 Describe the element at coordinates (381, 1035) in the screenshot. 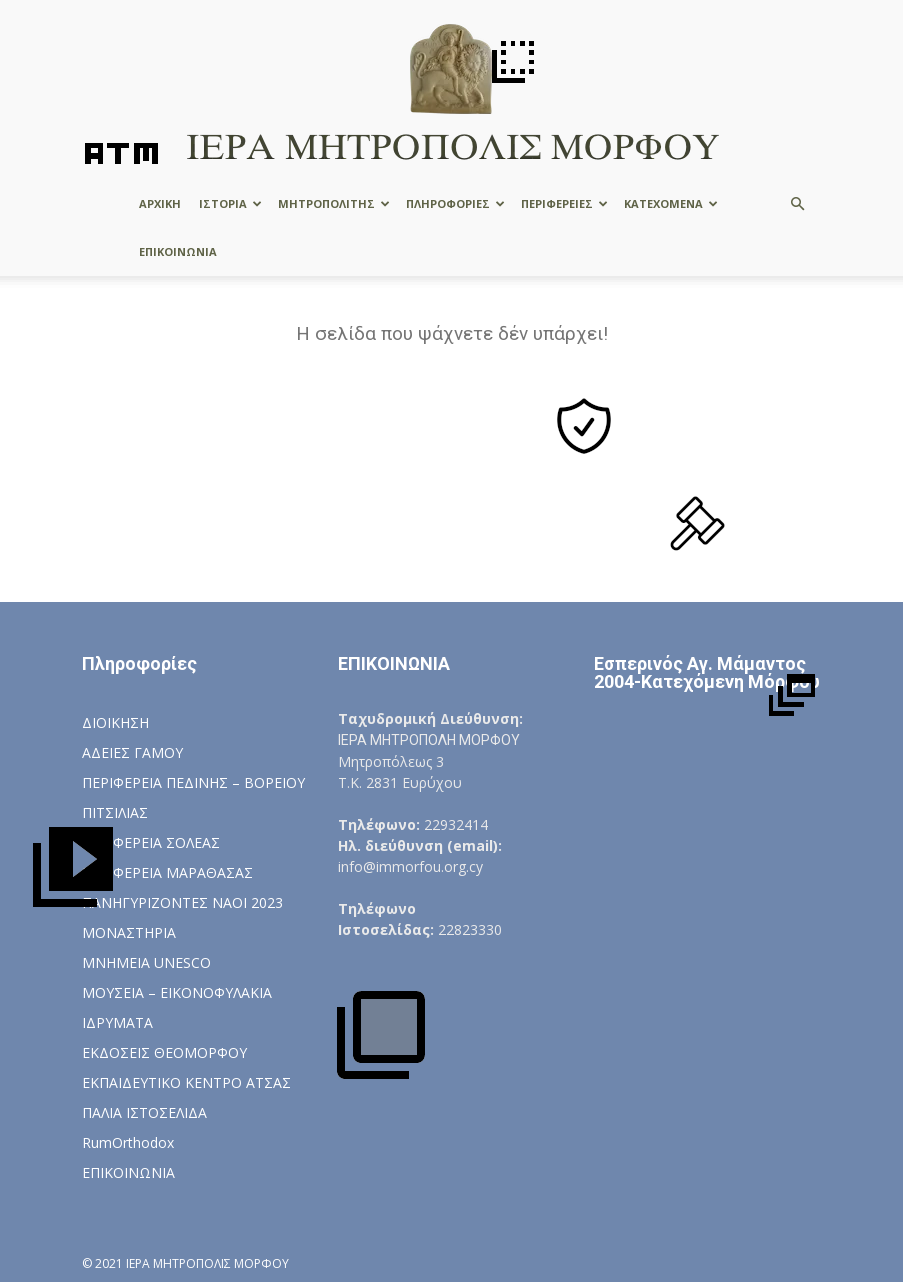

I see `view stacked or layered content` at that location.